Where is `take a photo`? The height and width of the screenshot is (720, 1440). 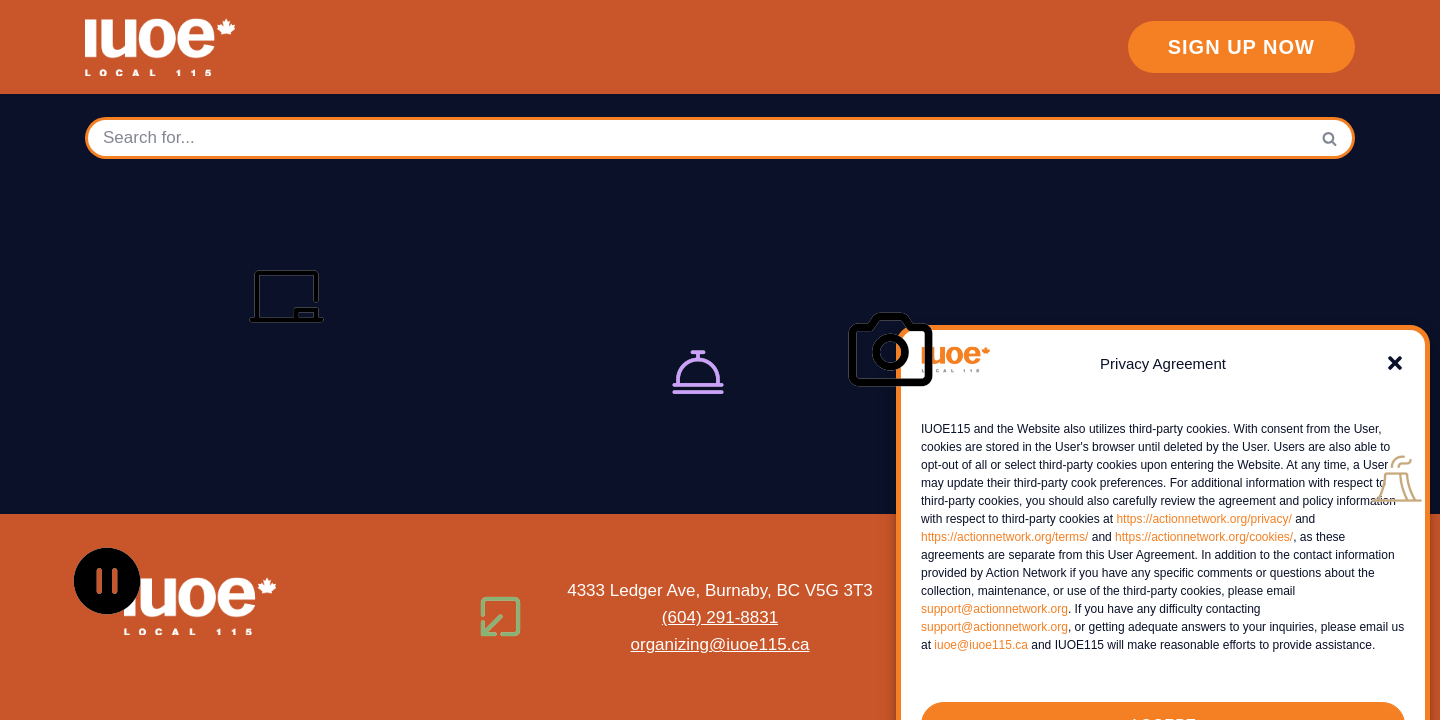
take a photo is located at coordinates (890, 349).